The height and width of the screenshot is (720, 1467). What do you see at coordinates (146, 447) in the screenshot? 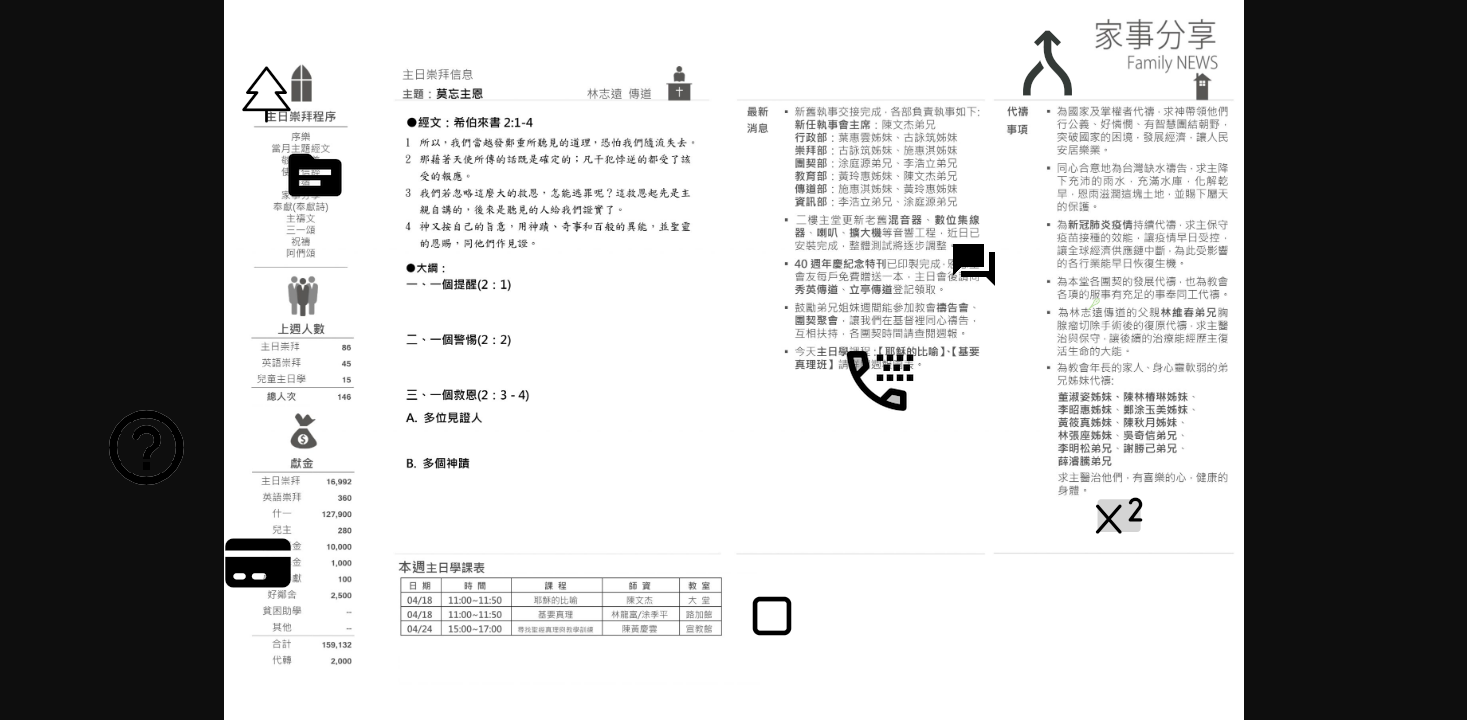
I see `access help or support` at bounding box center [146, 447].